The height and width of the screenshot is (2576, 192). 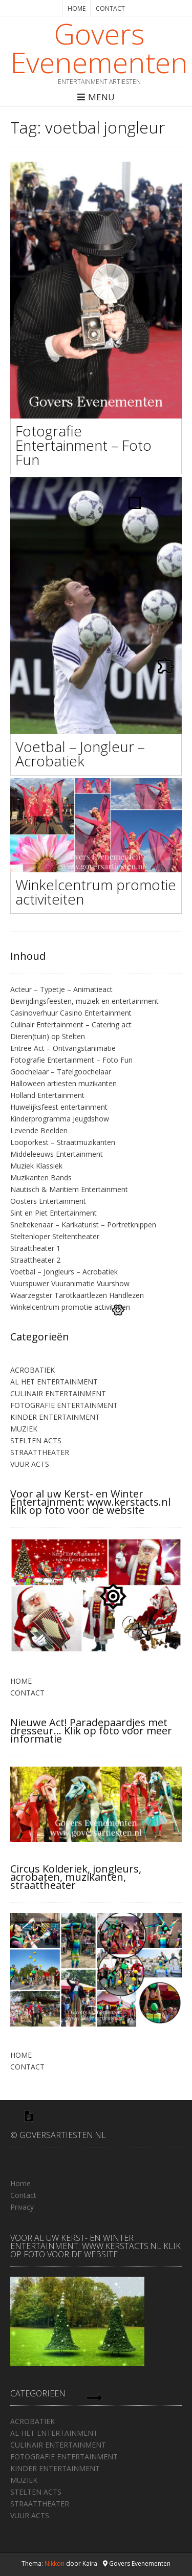 I want to click on adjust screen brightness, so click(x=113, y=1596).